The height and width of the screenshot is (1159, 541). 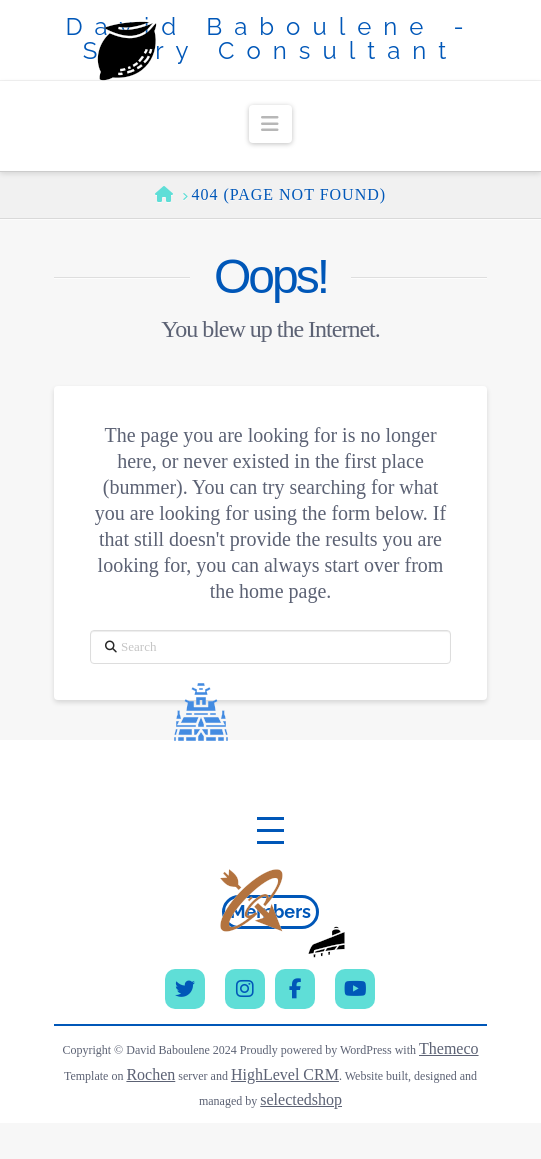 I want to click on access viking or norse-themed content, so click(x=201, y=712).